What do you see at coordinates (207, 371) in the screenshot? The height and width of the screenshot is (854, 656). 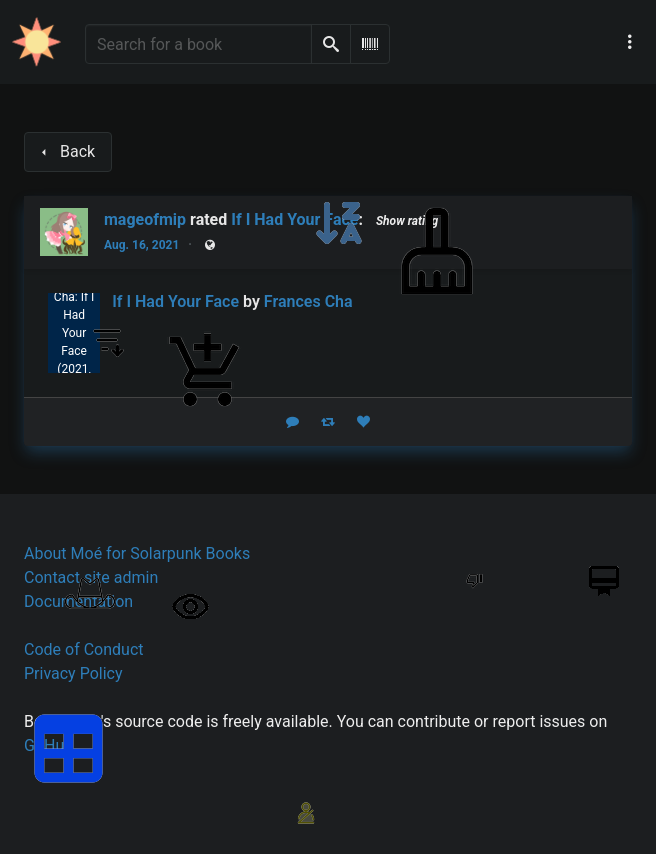 I see `add item to shopping cart` at bounding box center [207, 371].